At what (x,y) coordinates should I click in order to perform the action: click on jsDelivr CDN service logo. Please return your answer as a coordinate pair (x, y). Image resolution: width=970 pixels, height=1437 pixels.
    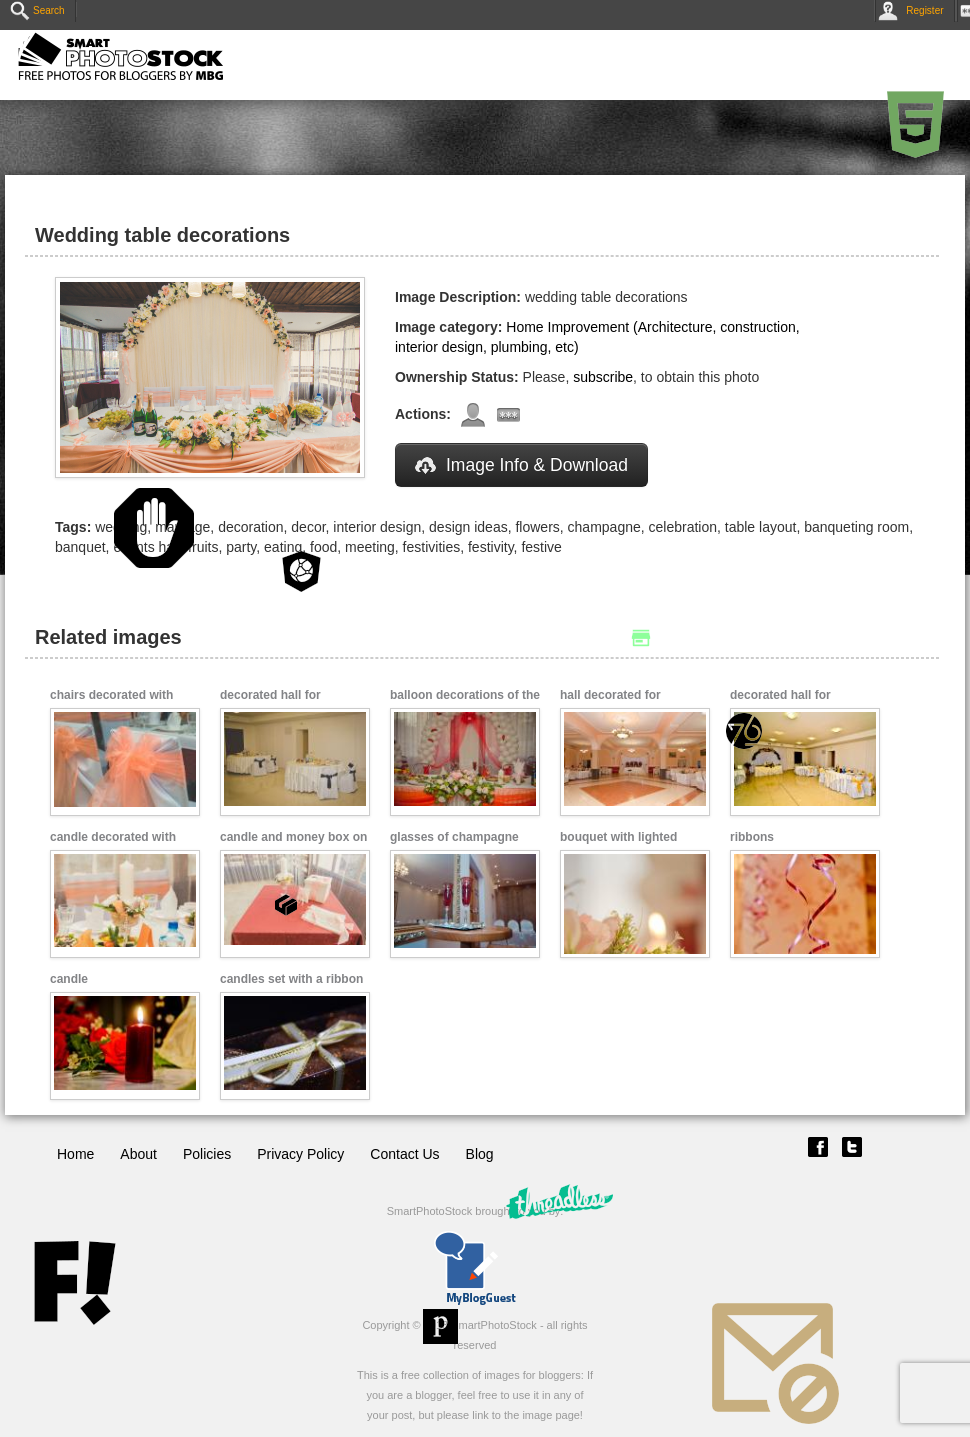
    Looking at the image, I should click on (301, 571).